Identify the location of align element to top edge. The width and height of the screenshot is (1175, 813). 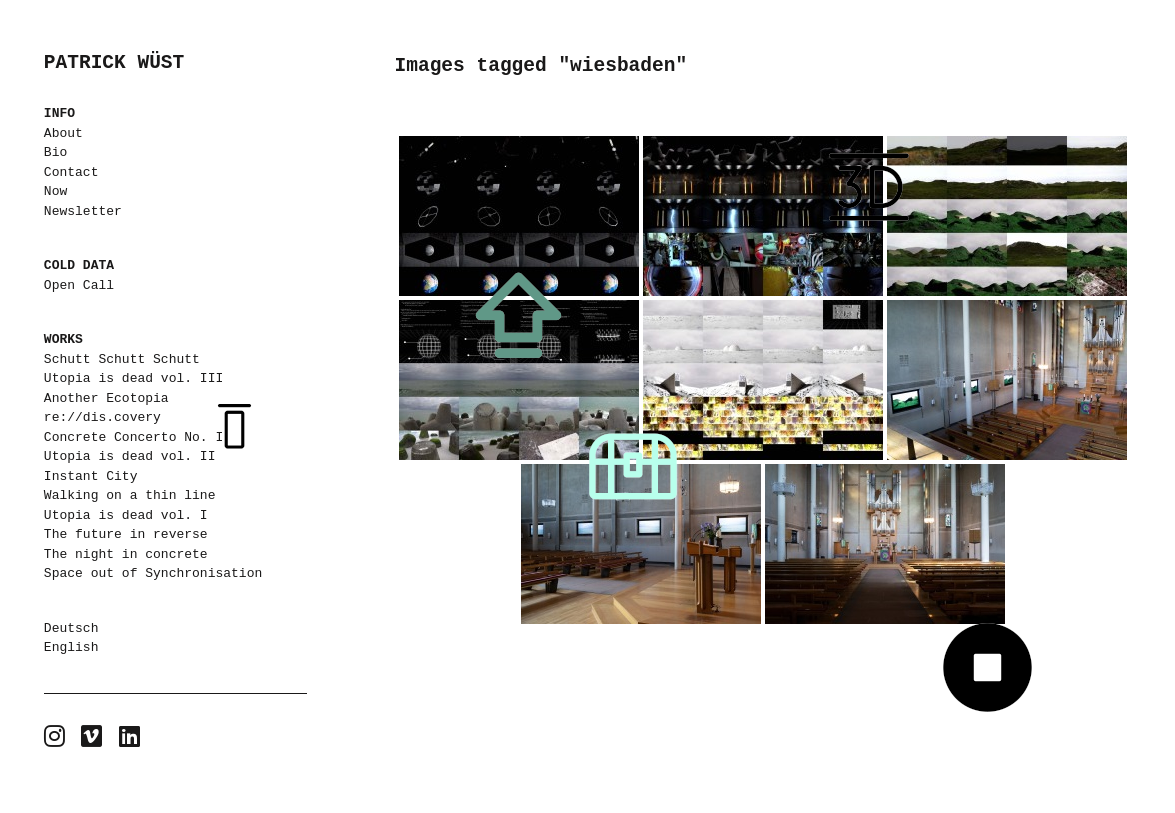
(234, 425).